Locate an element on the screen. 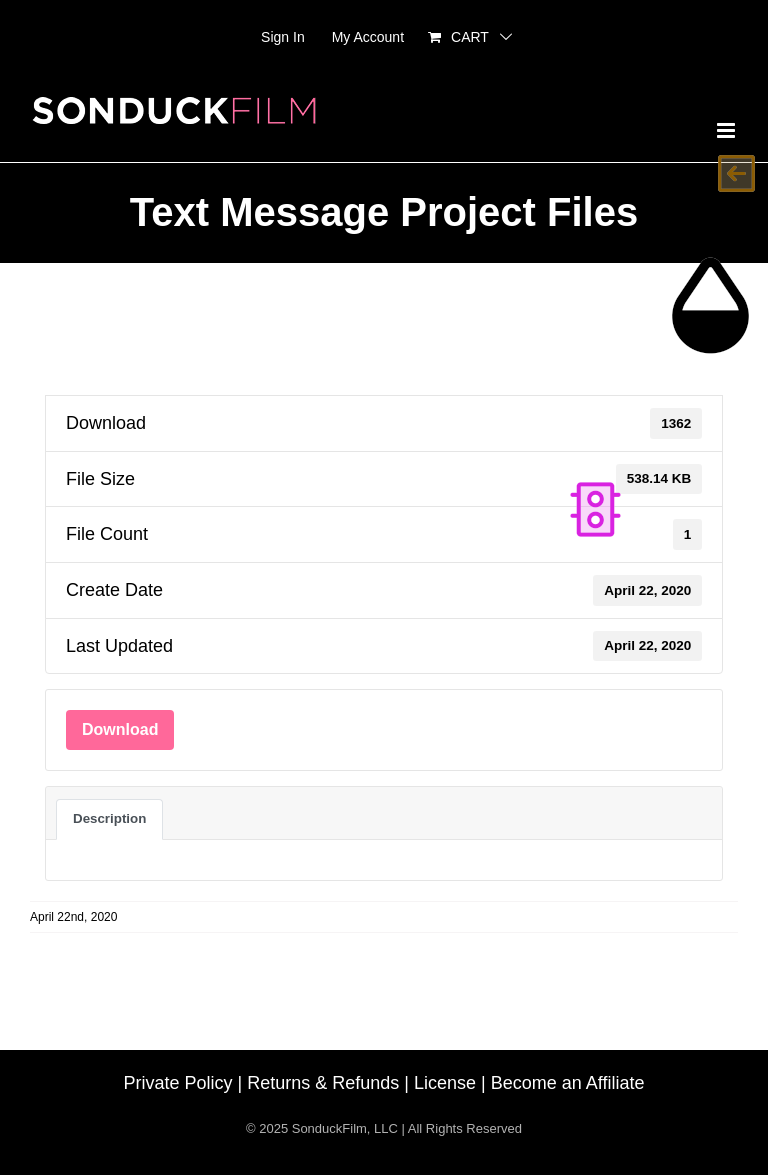 This screenshot has height=1175, width=768. traffic or signal status indicator is located at coordinates (595, 509).